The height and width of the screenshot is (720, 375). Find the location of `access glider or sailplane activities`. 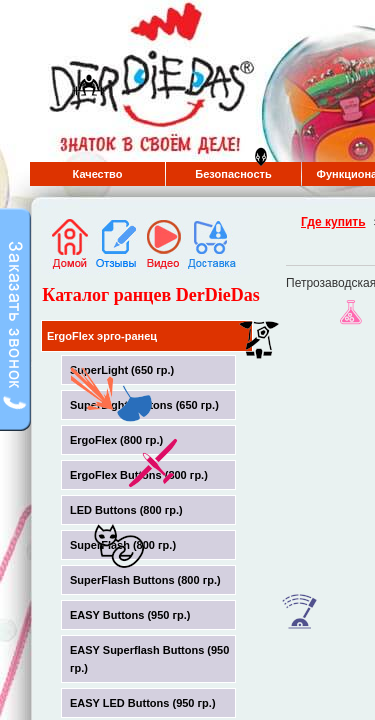

access glider or sailplane activities is located at coordinates (153, 463).